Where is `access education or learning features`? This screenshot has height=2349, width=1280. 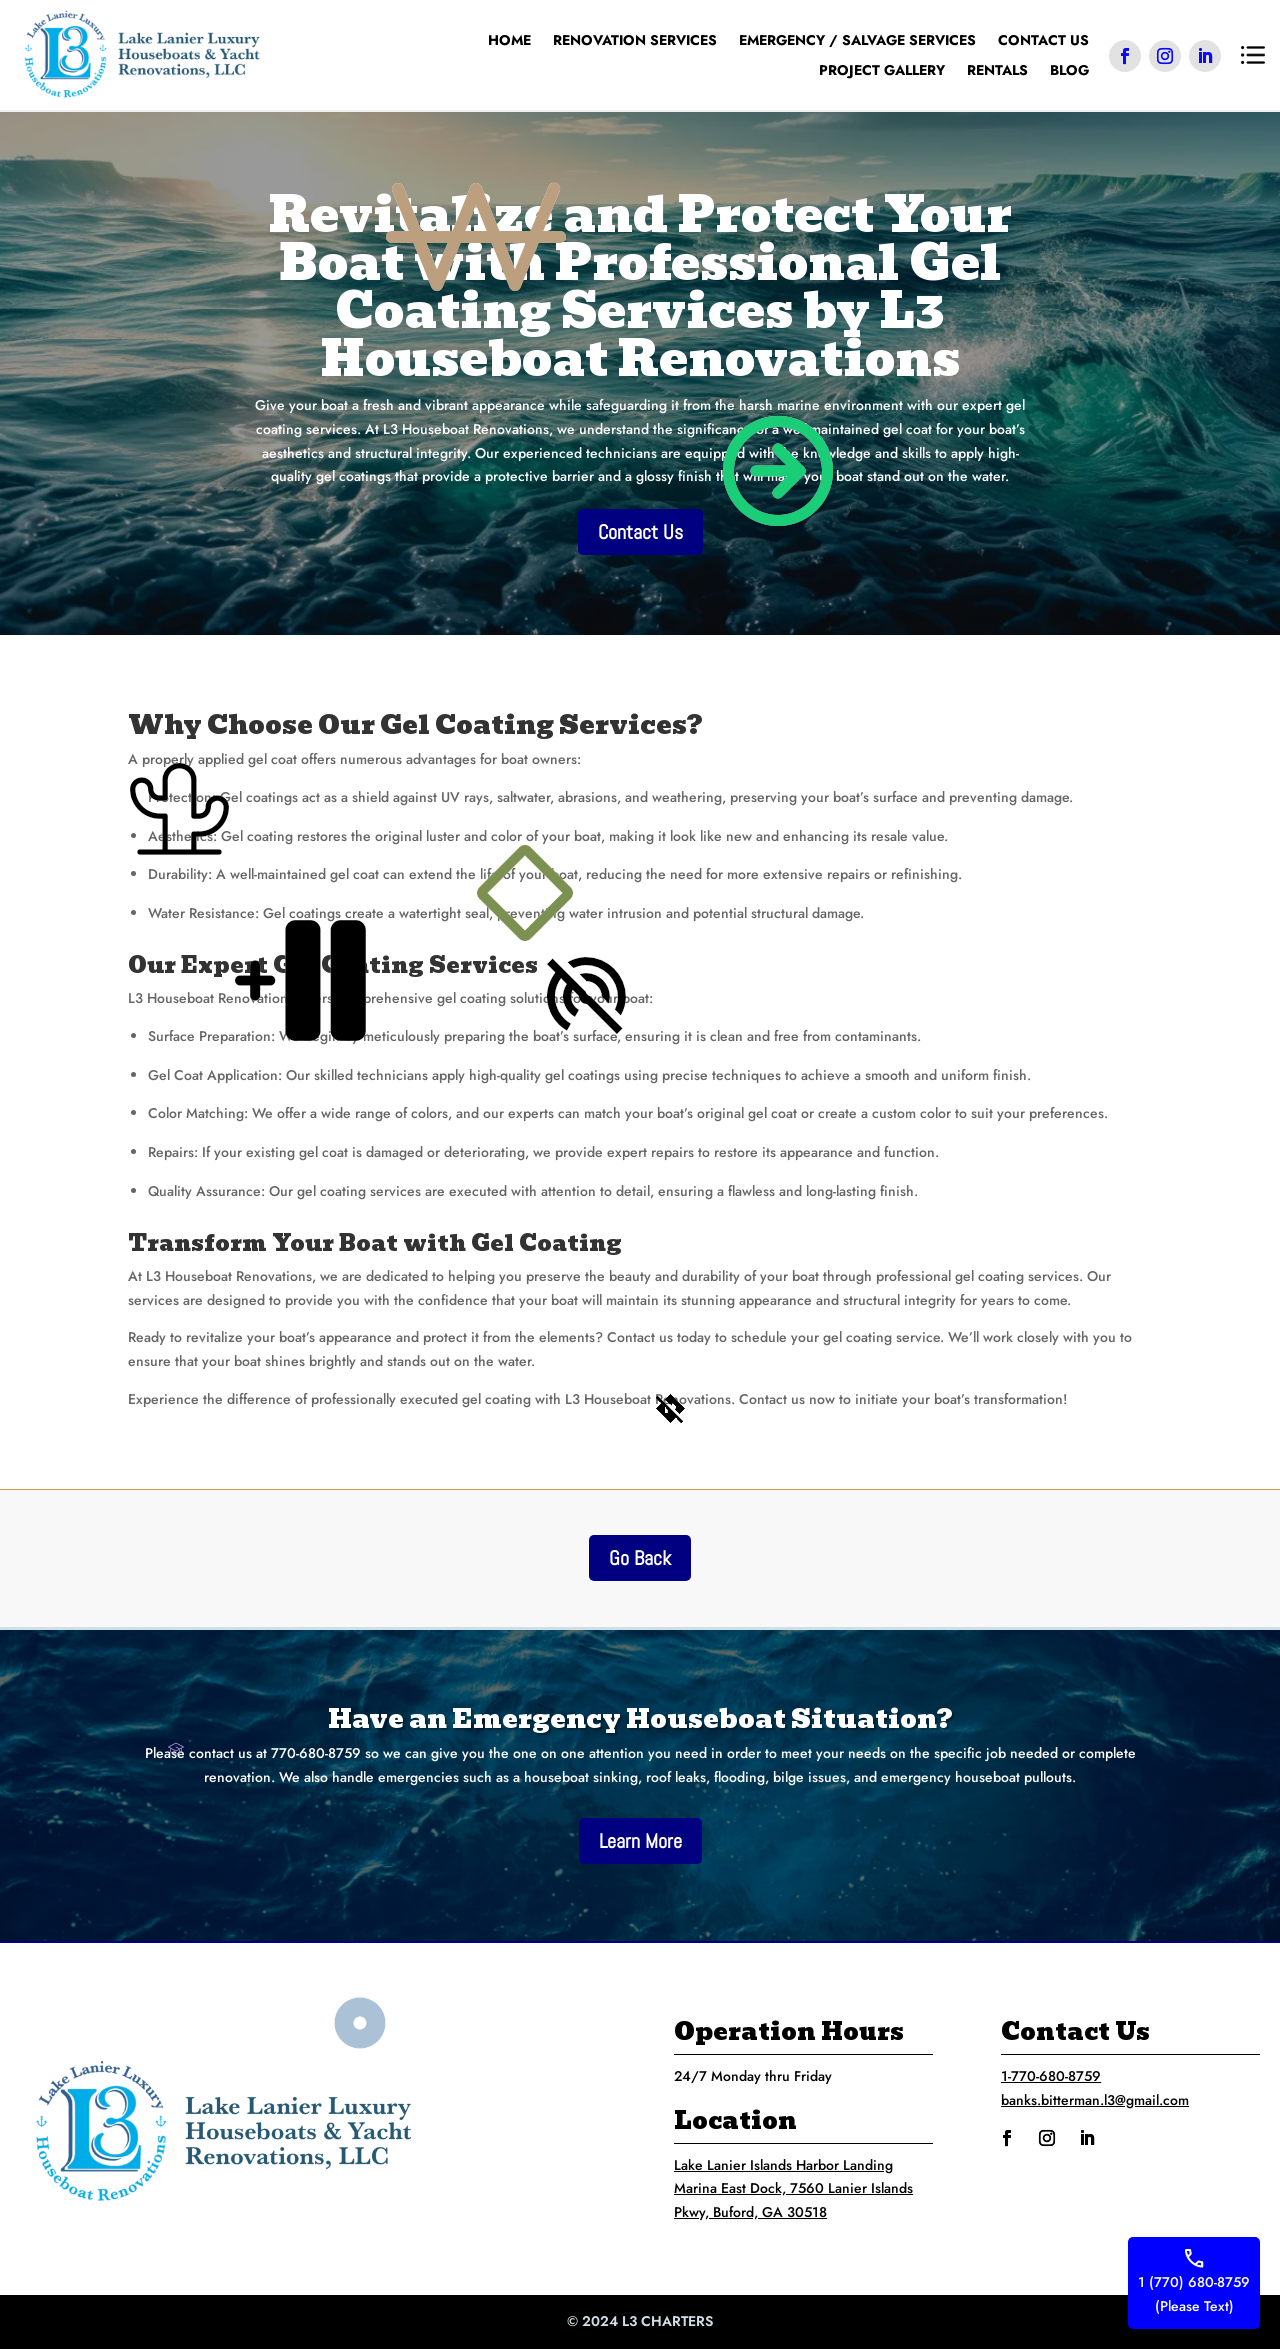 access education or learning features is located at coordinates (176, 1749).